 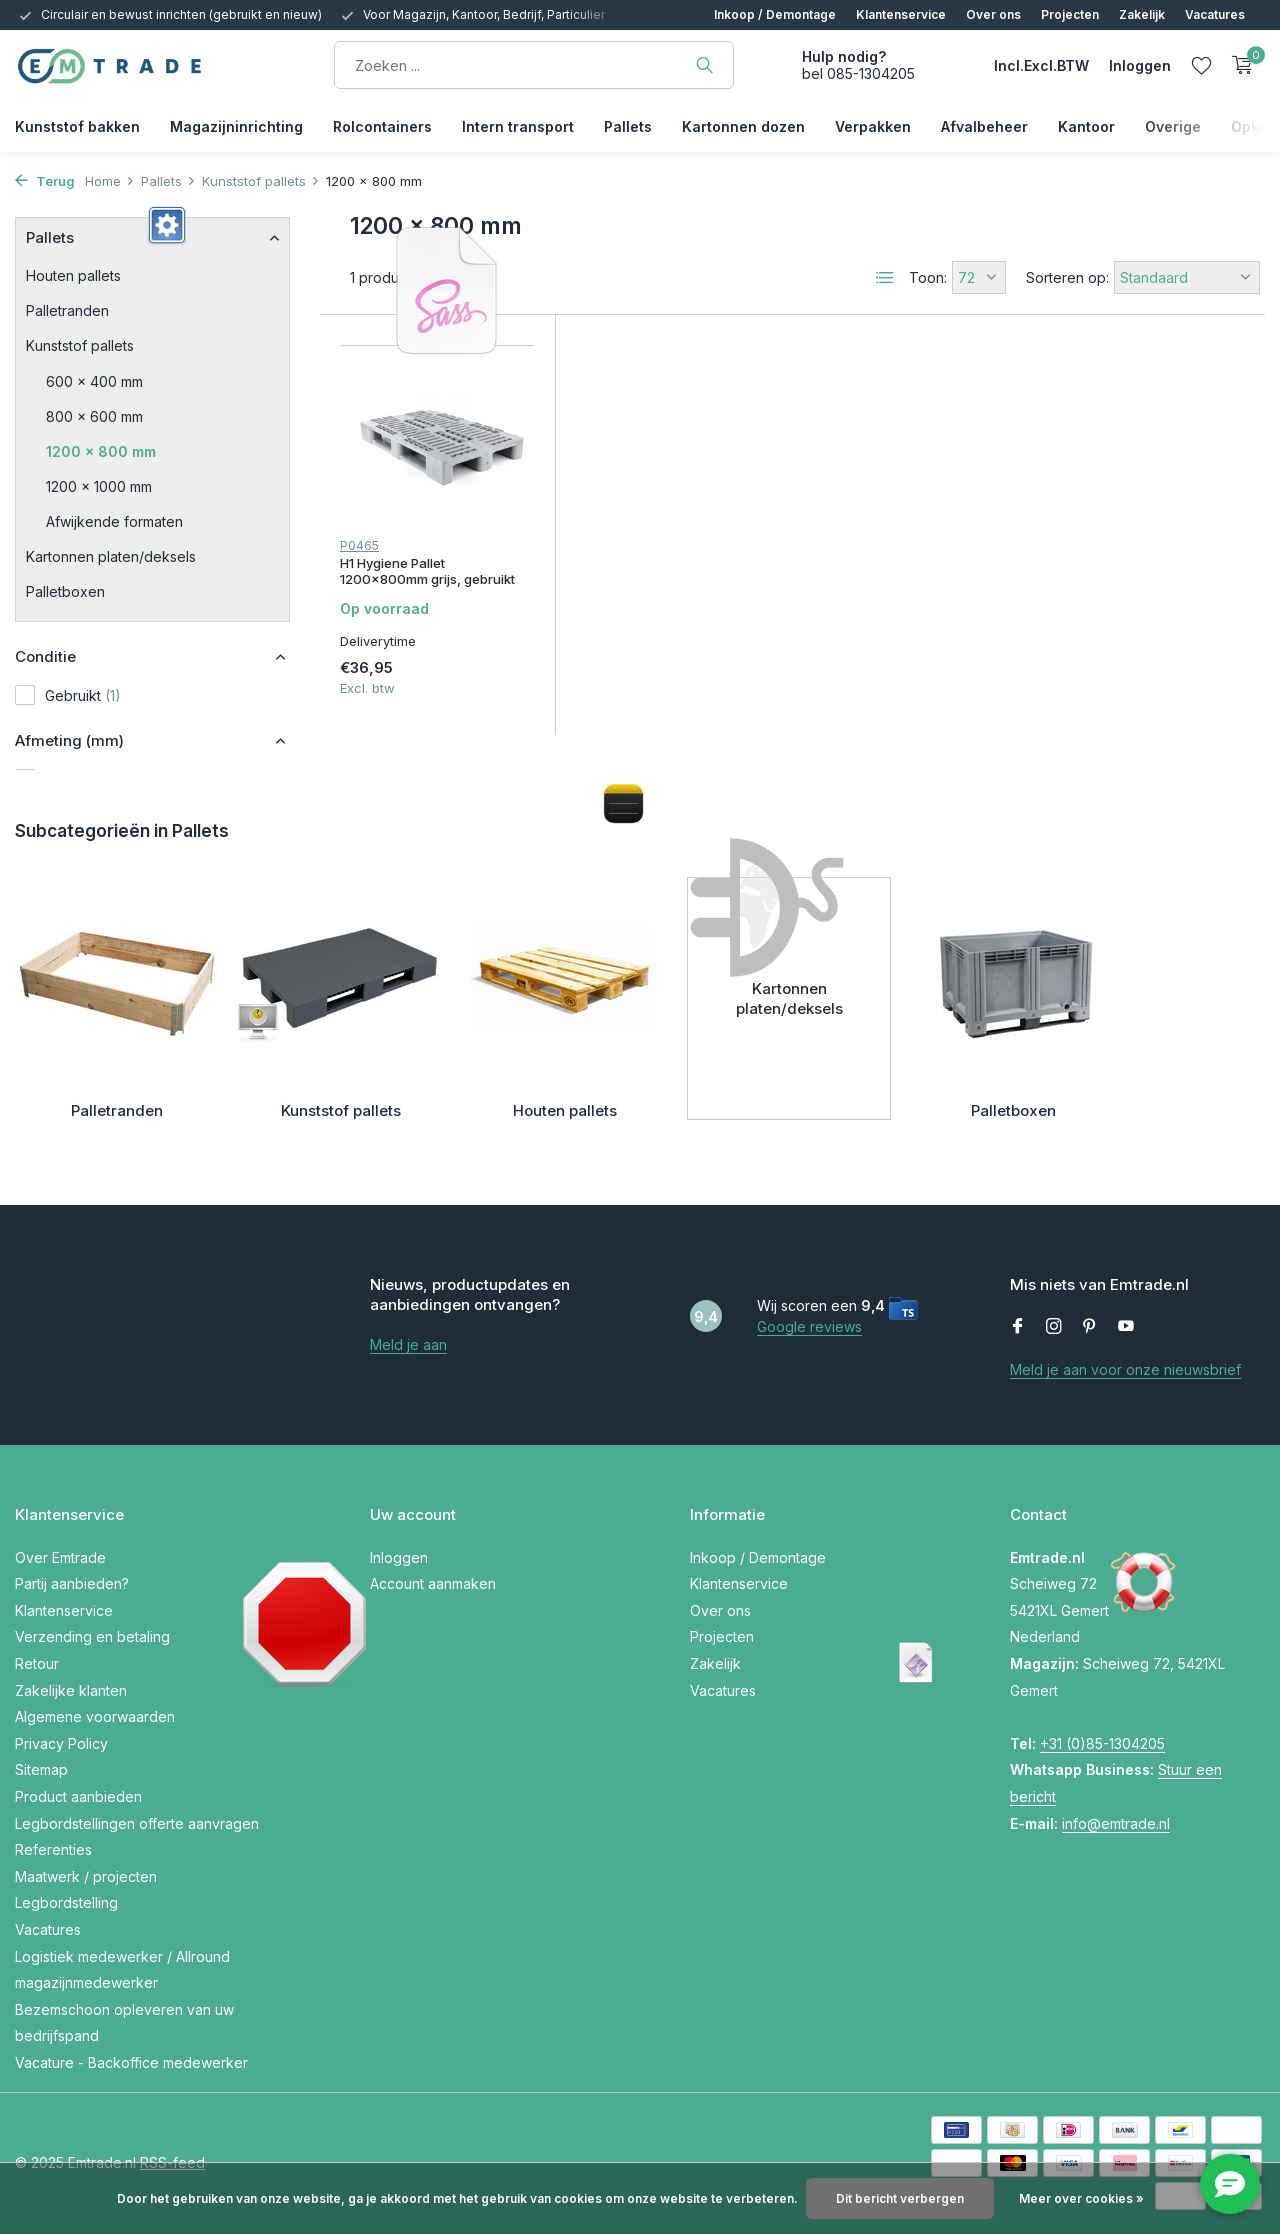 What do you see at coordinates (167, 227) in the screenshot?
I see `access system settings` at bounding box center [167, 227].